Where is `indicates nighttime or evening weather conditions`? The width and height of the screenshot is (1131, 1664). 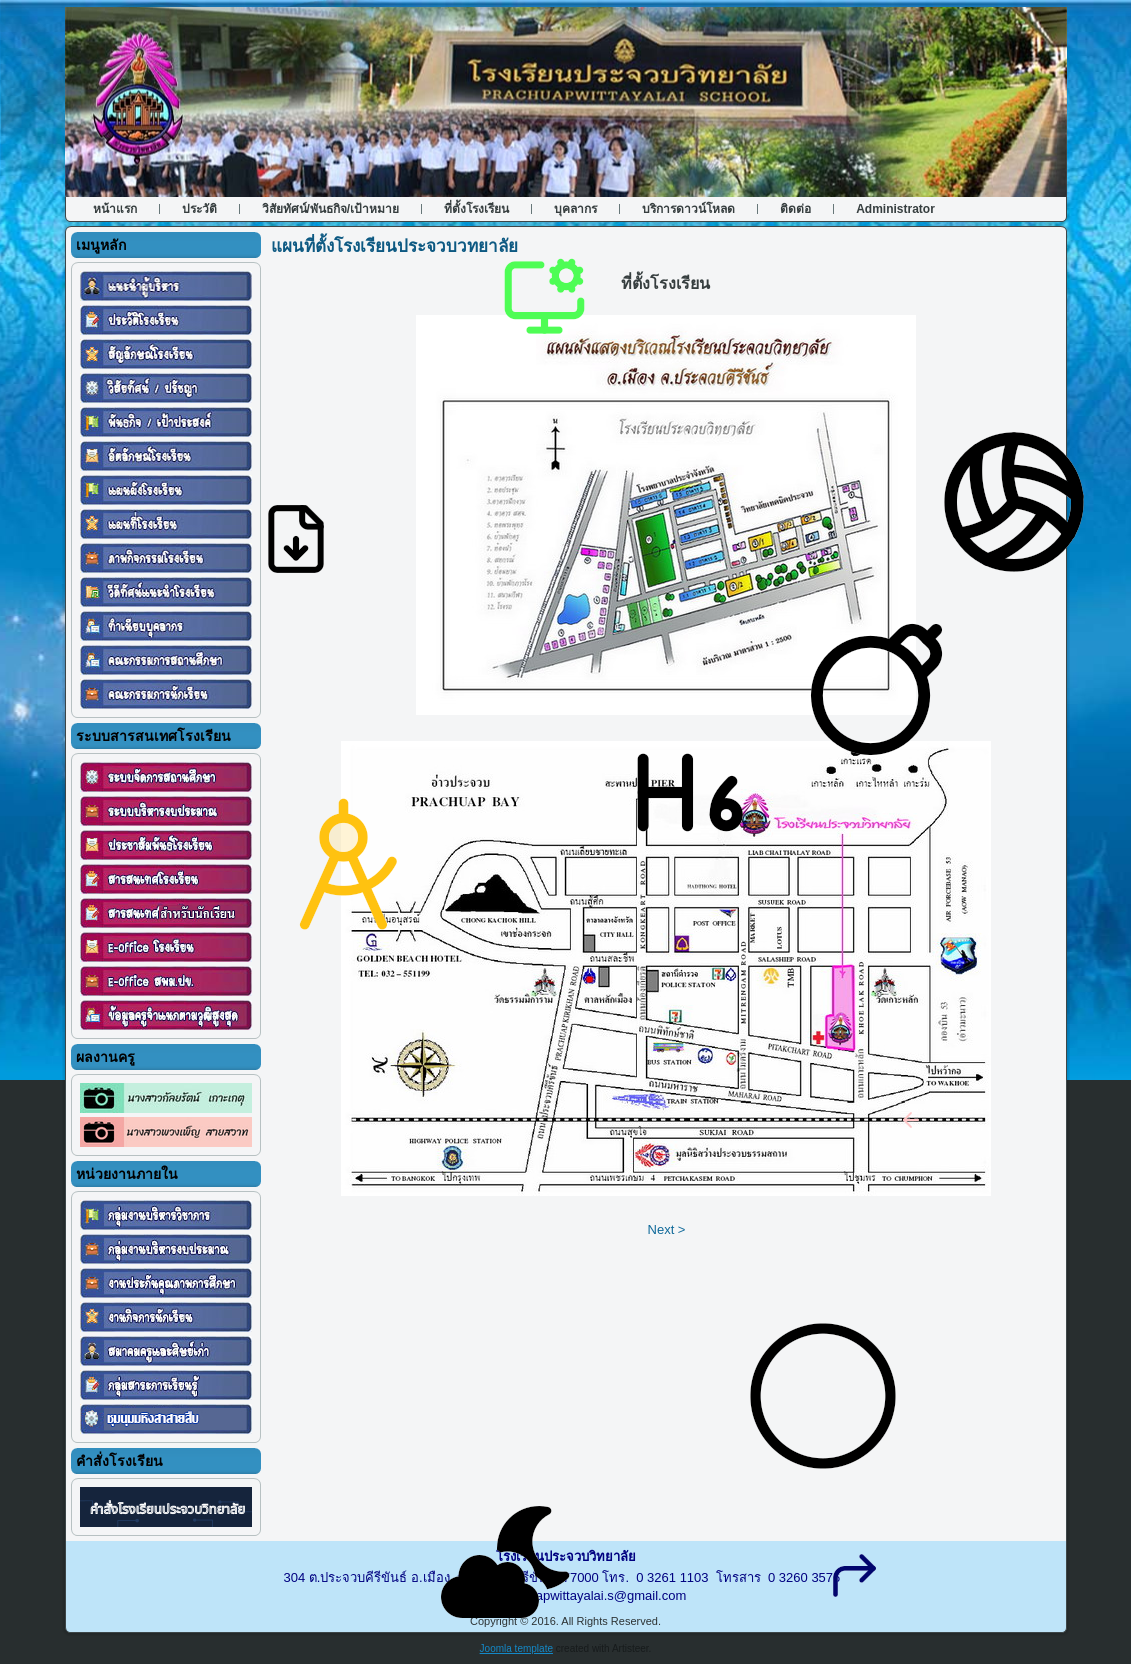 indicates nighttime or evening weather conditions is located at coordinates (504, 1562).